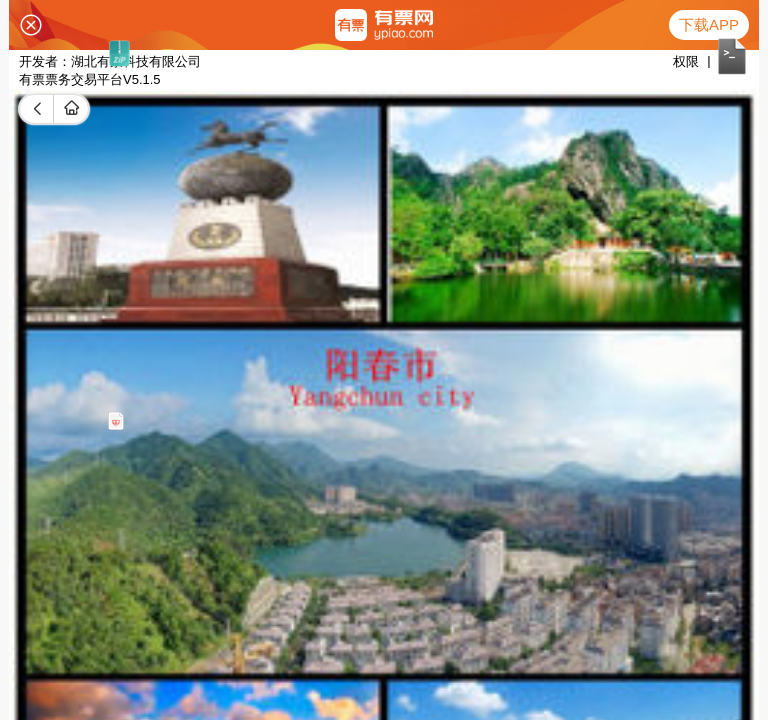  What do you see at coordinates (119, 53) in the screenshot?
I see `open or extract a compressed zip file` at bounding box center [119, 53].